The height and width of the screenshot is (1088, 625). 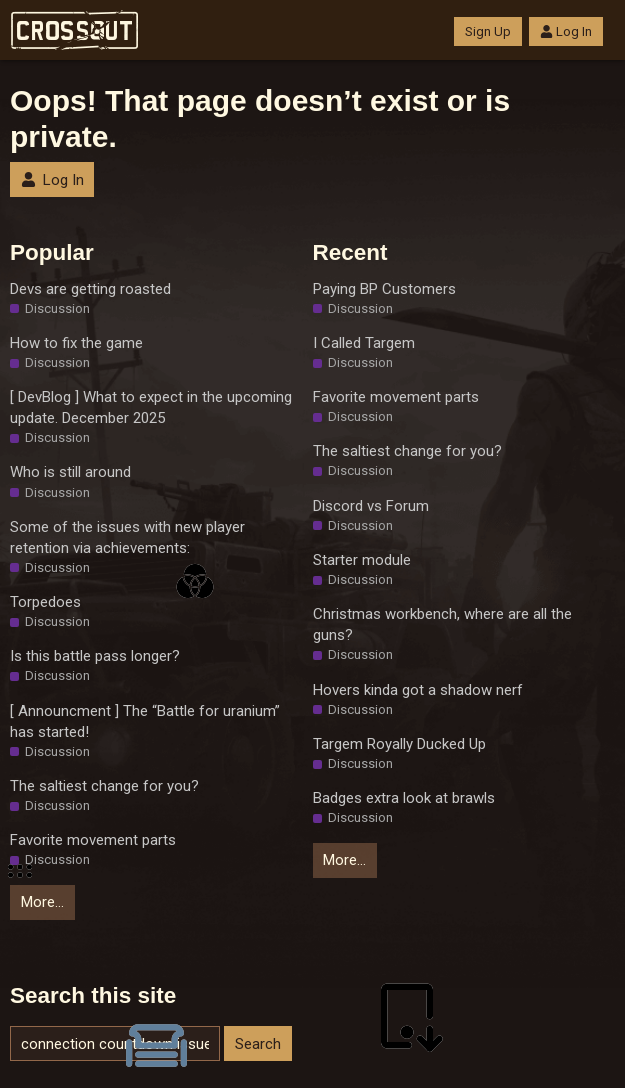 I want to click on drag to reorder or rearrange items, so click(x=20, y=871).